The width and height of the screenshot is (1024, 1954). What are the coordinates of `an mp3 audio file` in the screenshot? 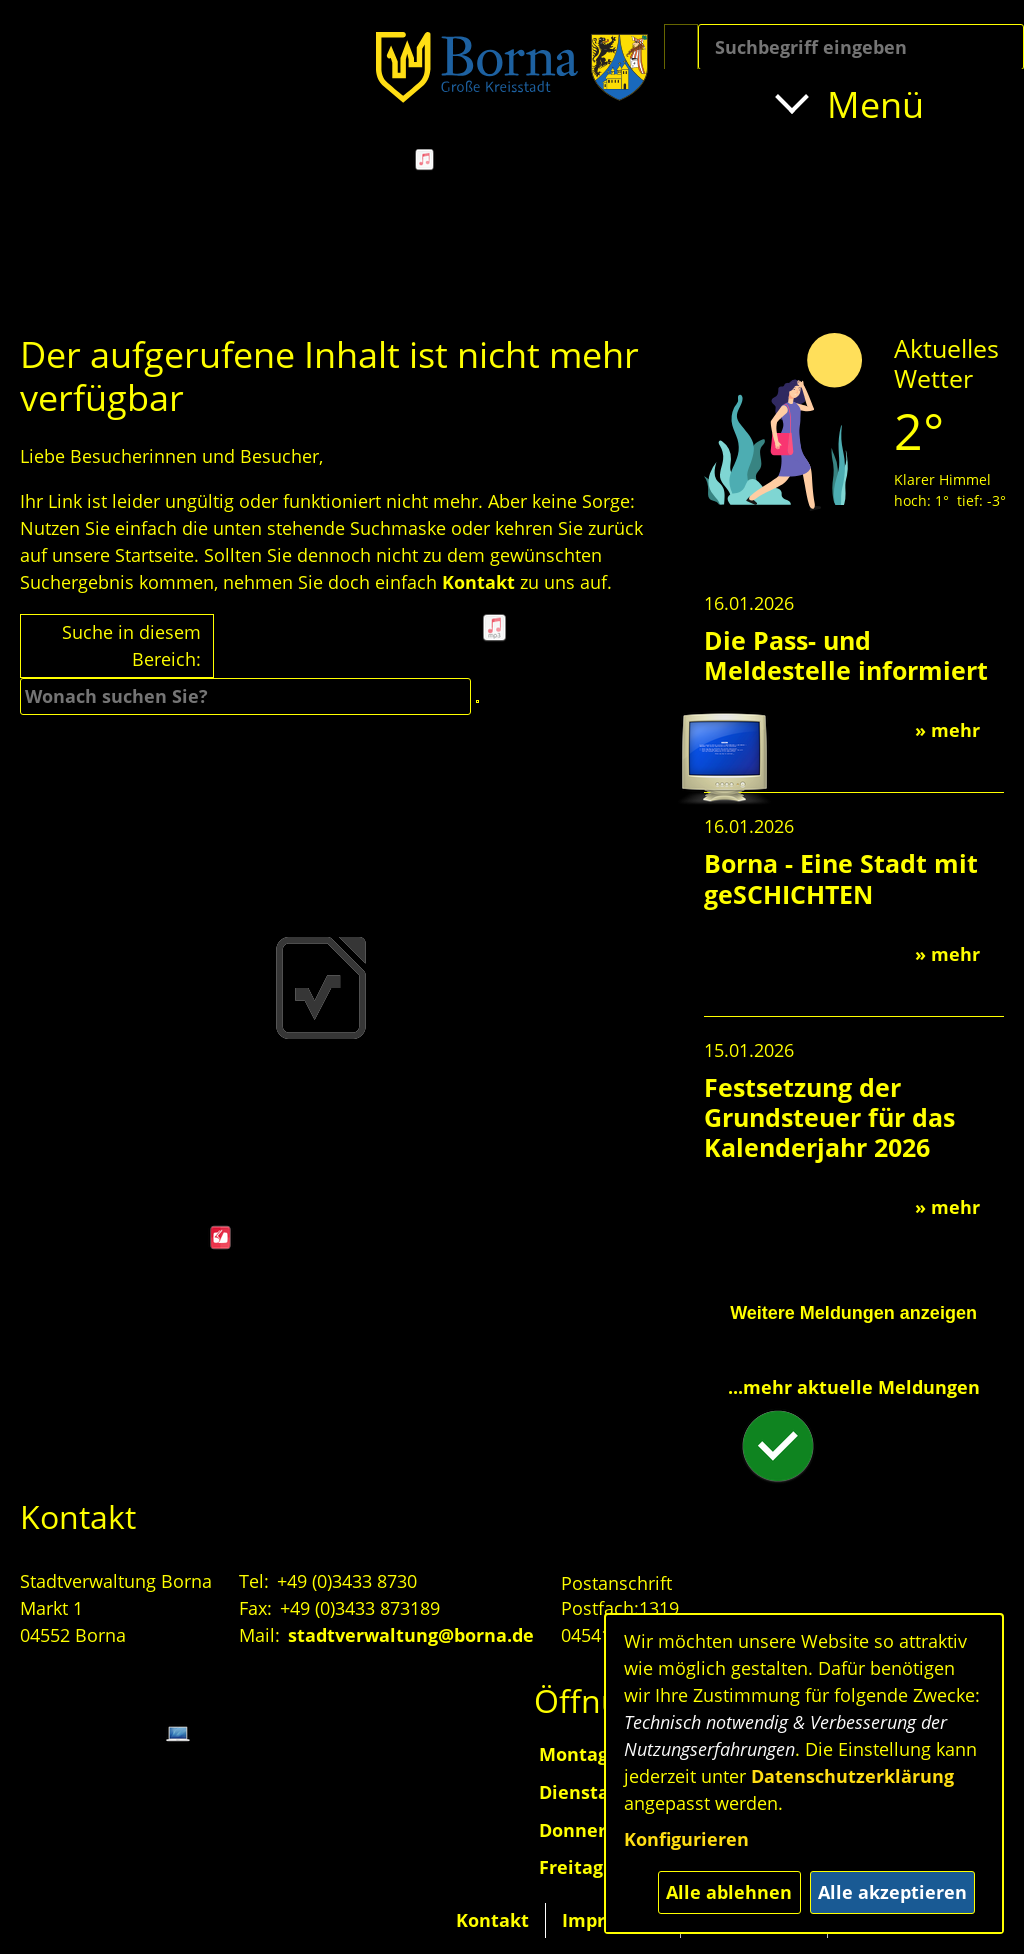 It's located at (494, 627).